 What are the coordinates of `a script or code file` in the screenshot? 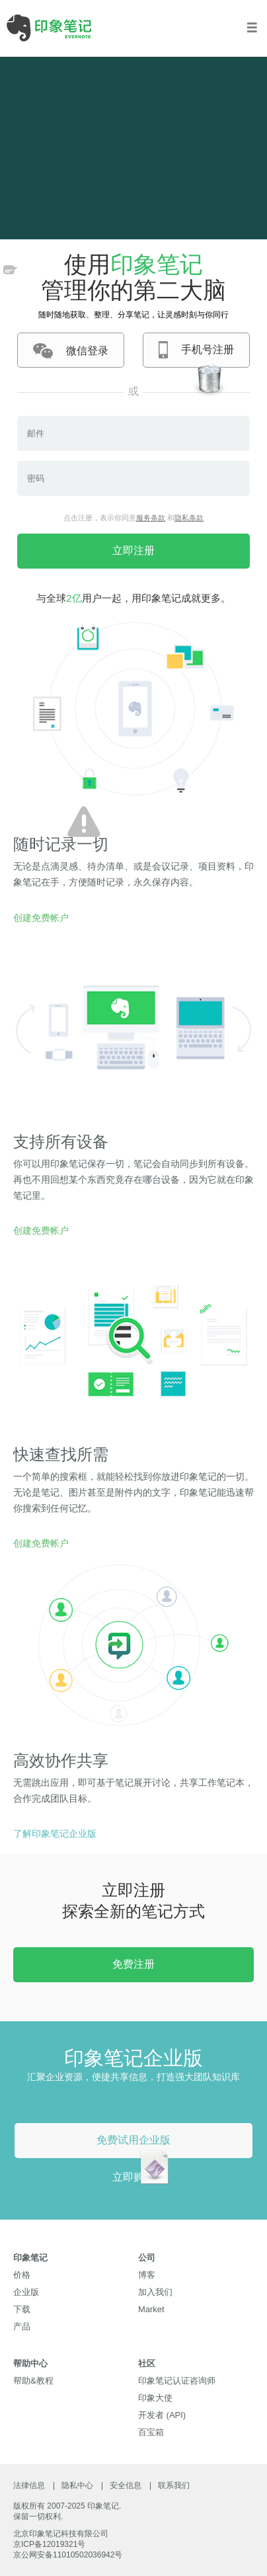 It's located at (155, 2167).